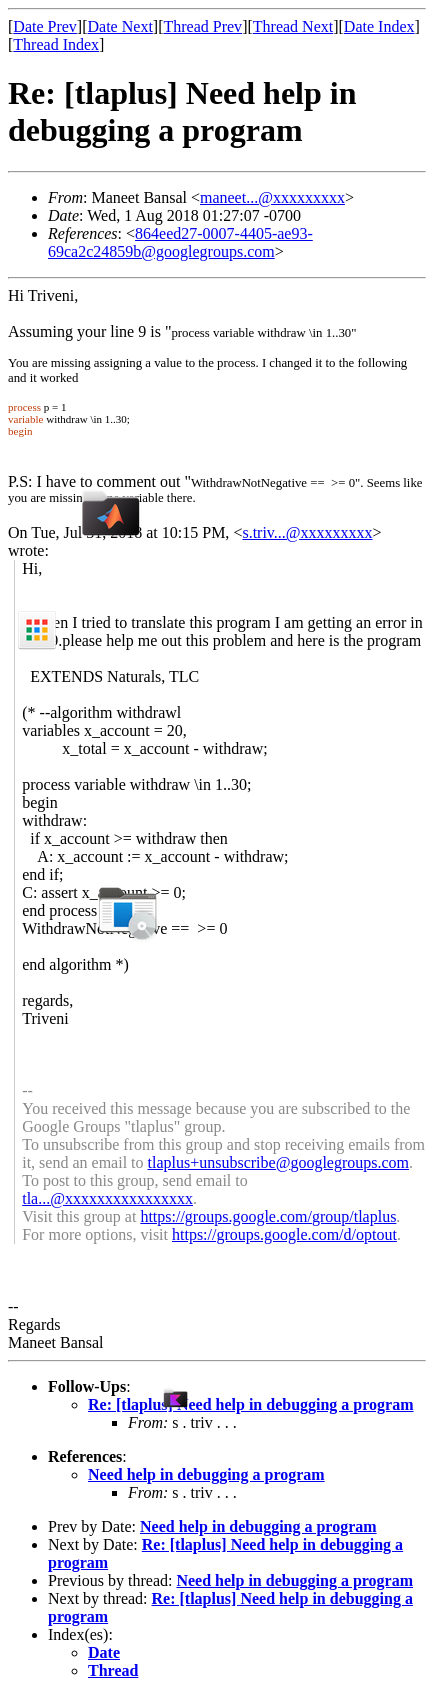 The height and width of the screenshot is (1696, 434). I want to click on open color palette or theme settings, so click(37, 630).